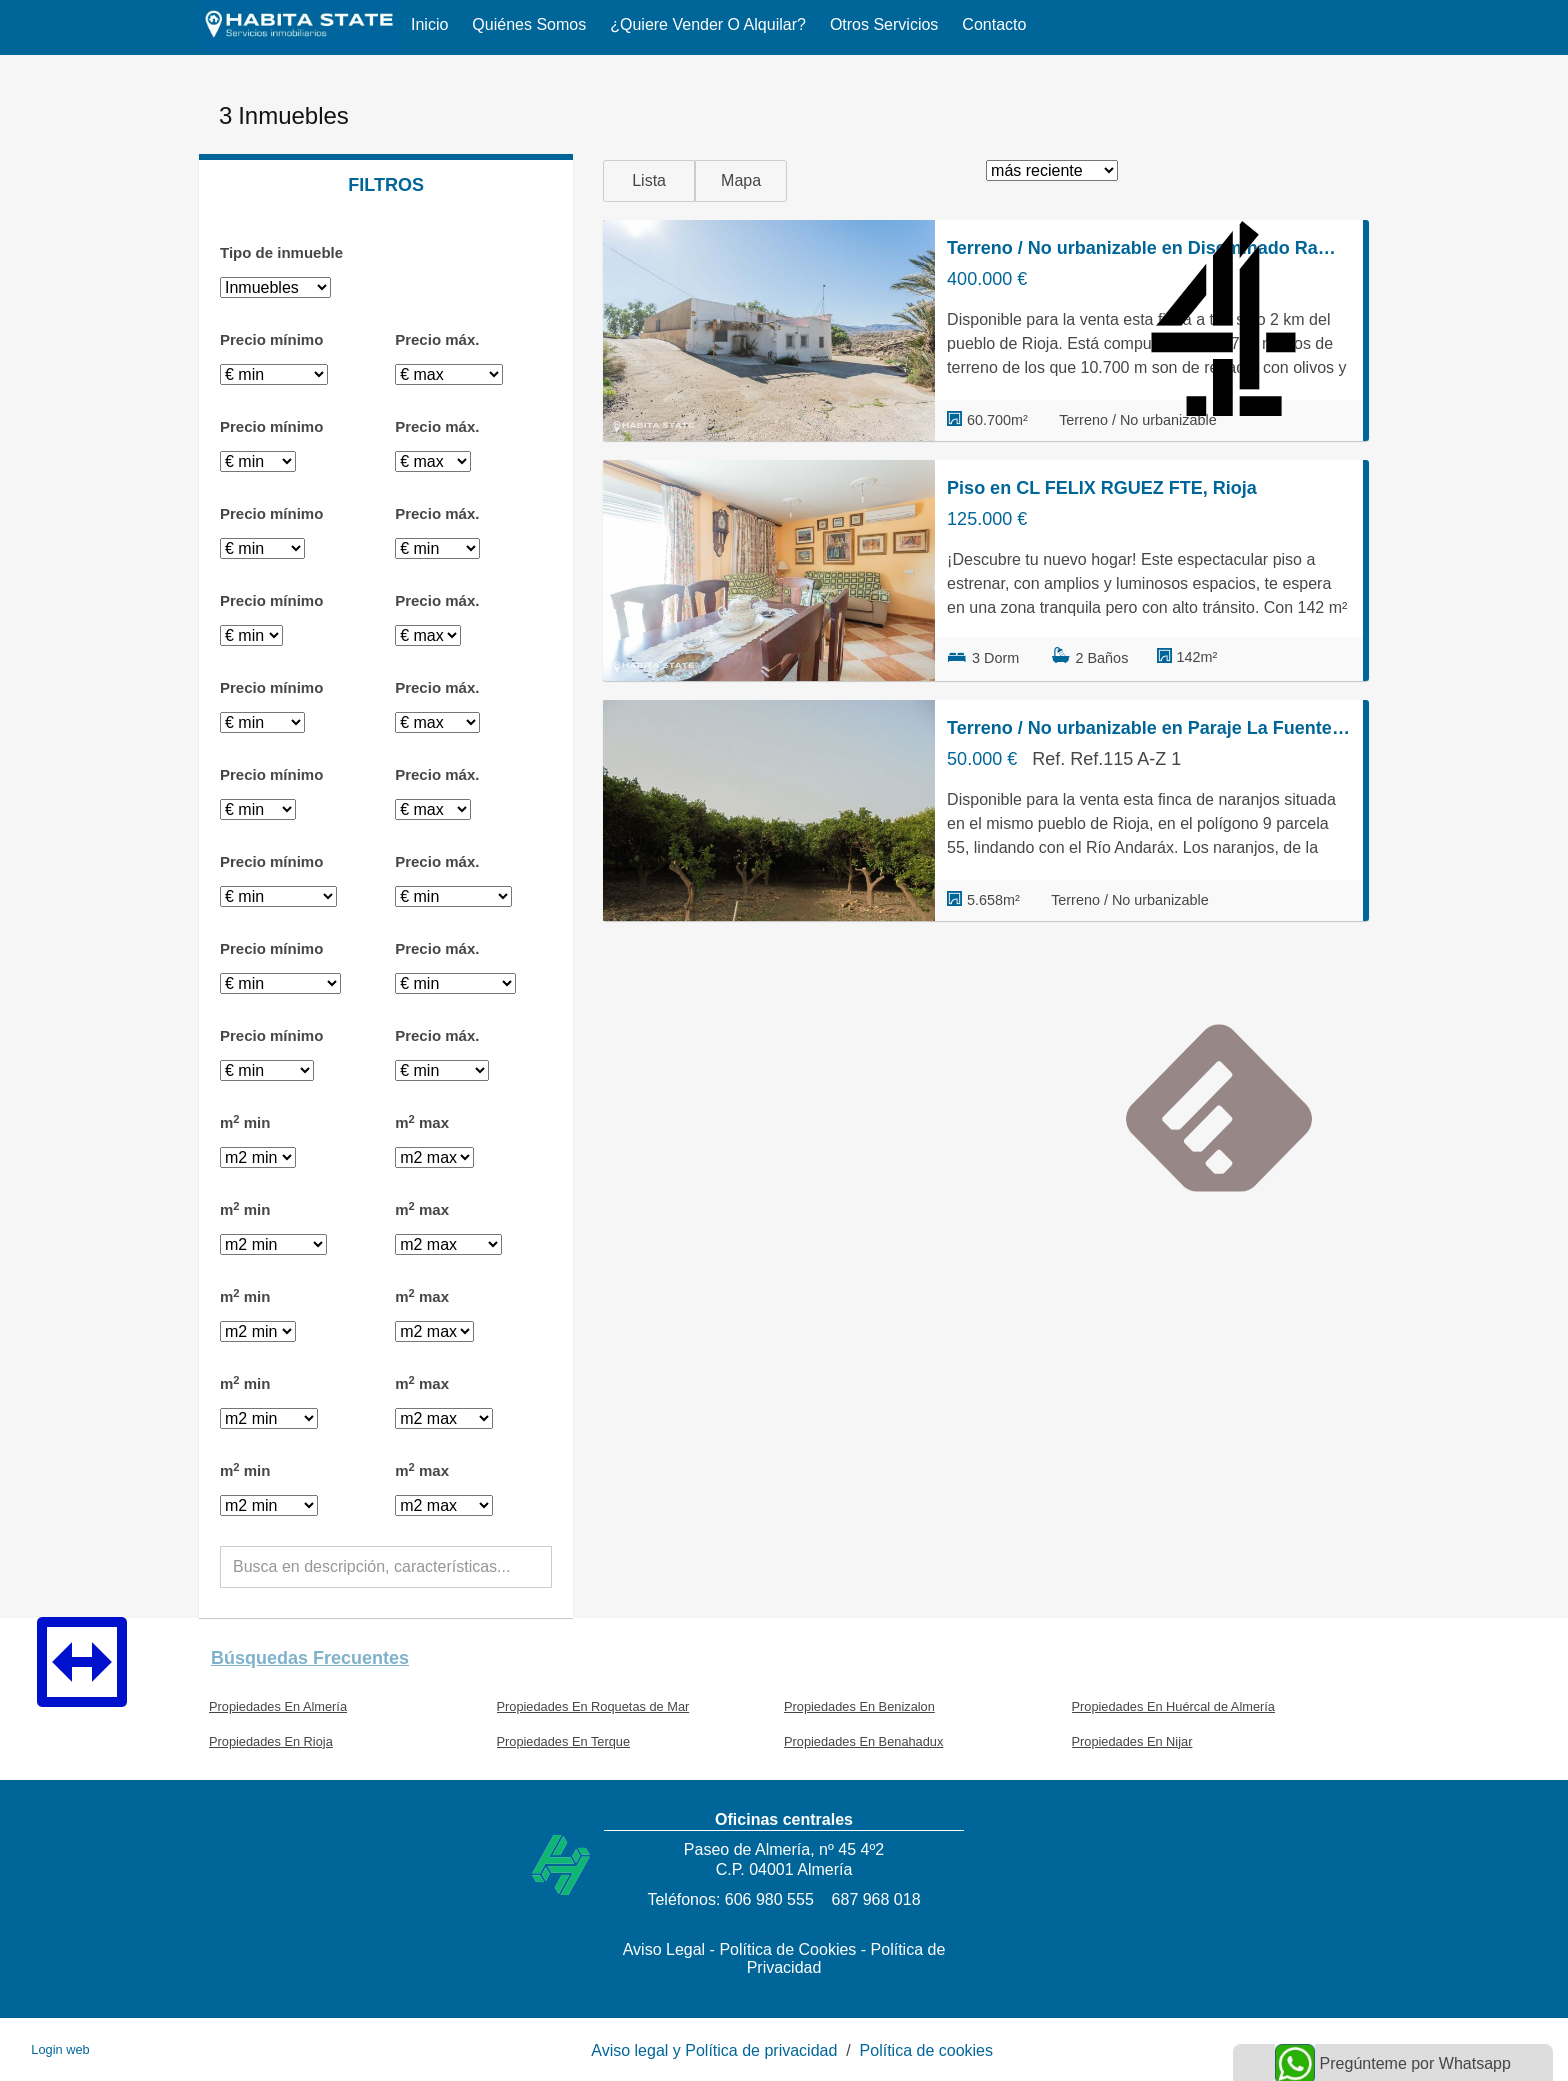 Image resolution: width=1568 pixels, height=2081 pixels. Describe the element at coordinates (1223, 318) in the screenshot. I see `Channel 4 logo` at that location.